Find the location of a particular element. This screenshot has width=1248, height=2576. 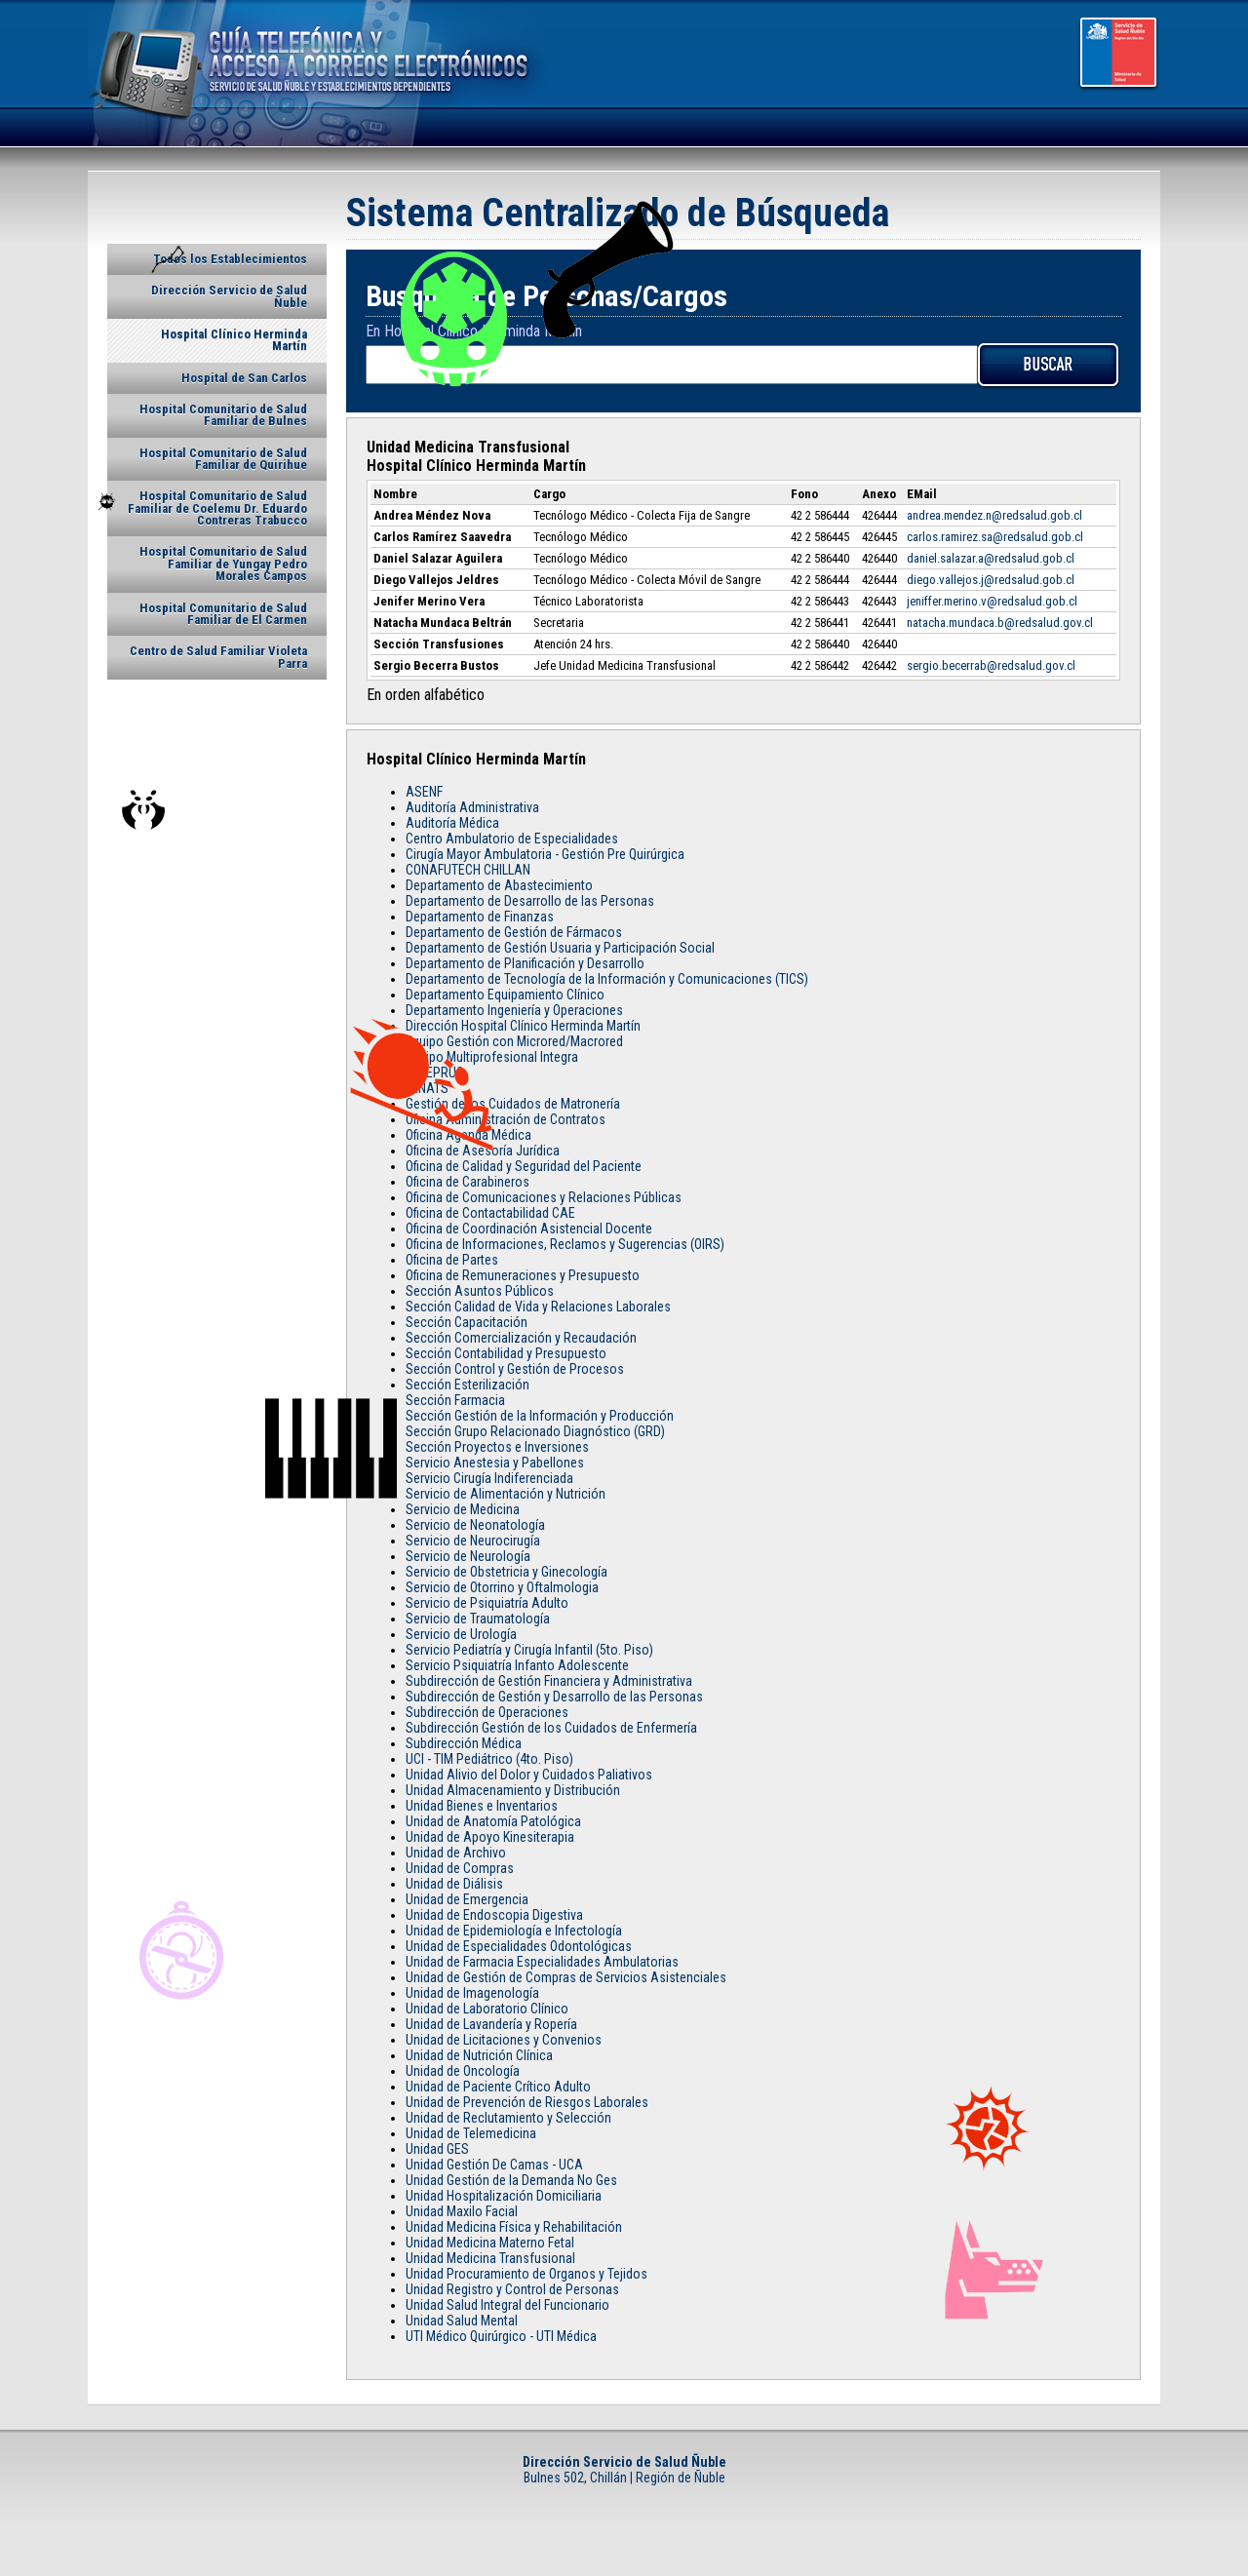

indicates a power-up or special ability is active is located at coordinates (988, 2127).